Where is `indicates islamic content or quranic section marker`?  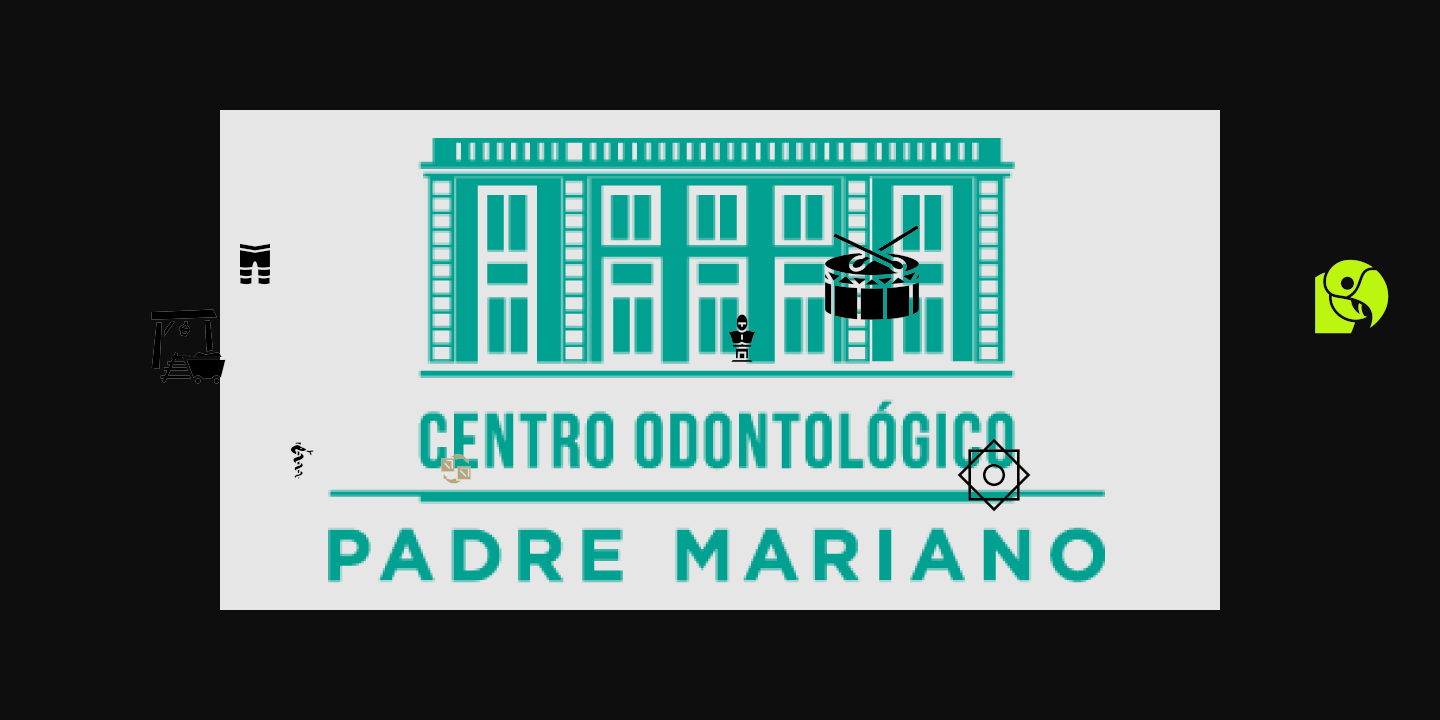
indicates islamic content or quranic section marker is located at coordinates (994, 475).